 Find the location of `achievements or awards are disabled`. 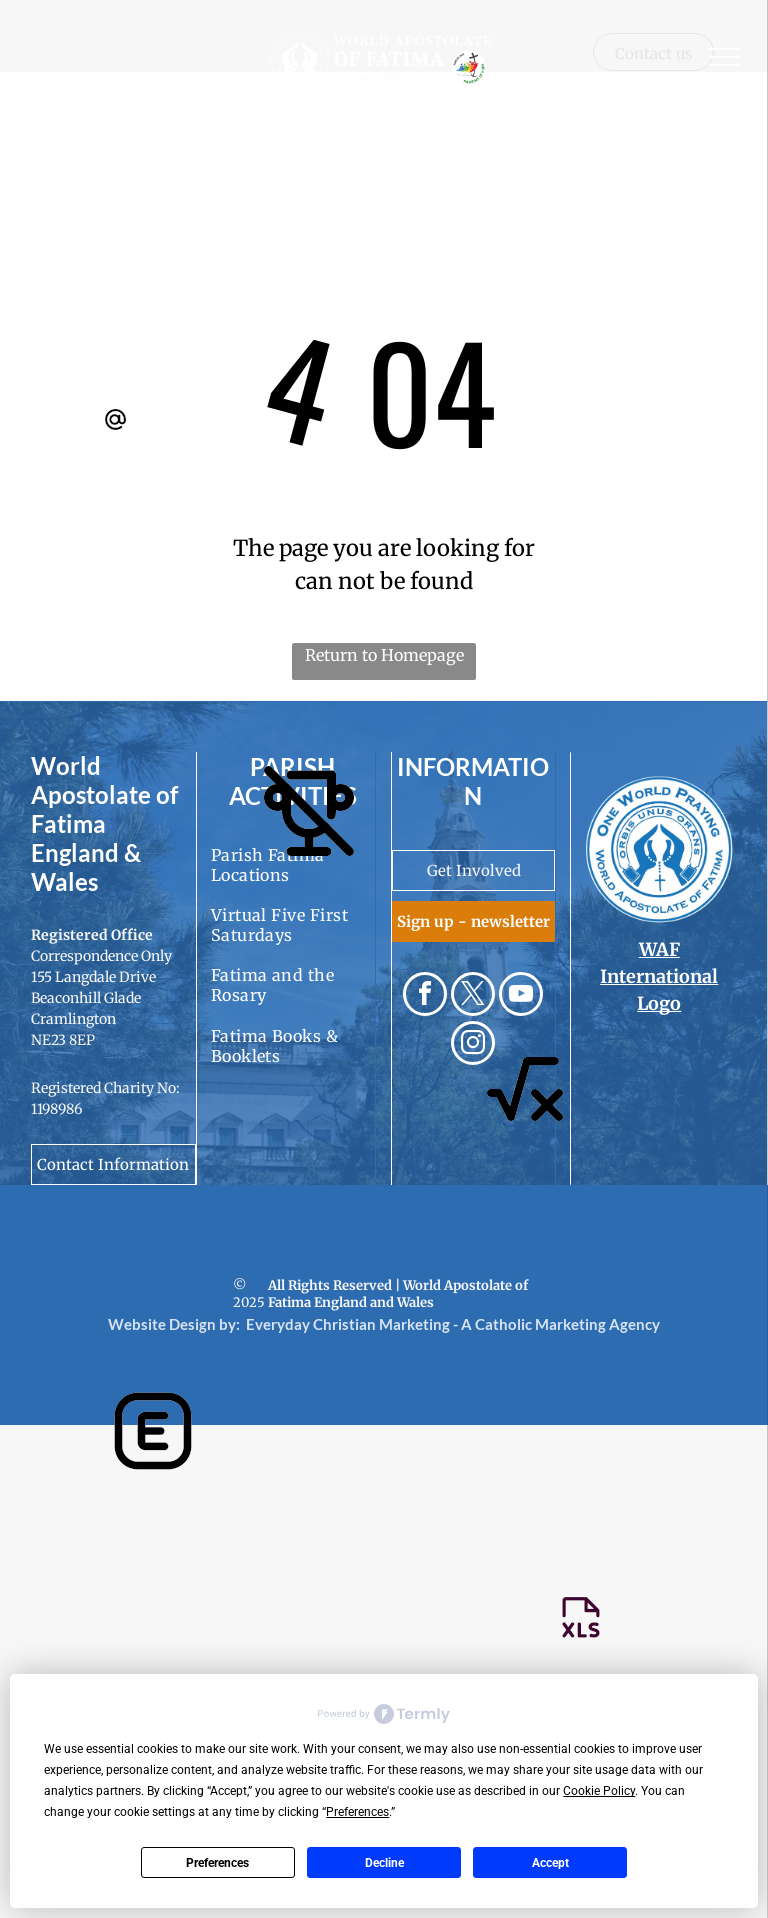

achievements or awards are disabled is located at coordinates (309, 811).